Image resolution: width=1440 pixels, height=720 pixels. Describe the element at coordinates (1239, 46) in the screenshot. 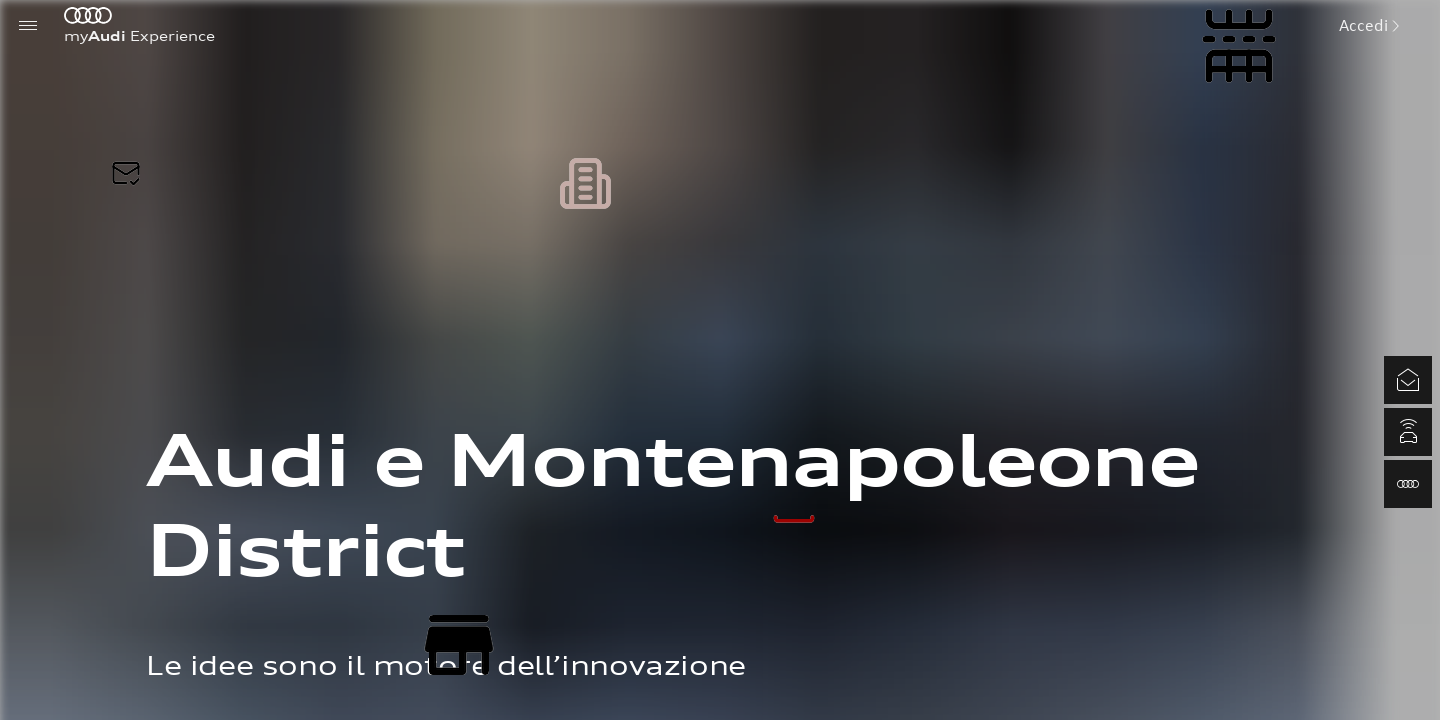

I see `split table rows into separate sections` at that location.